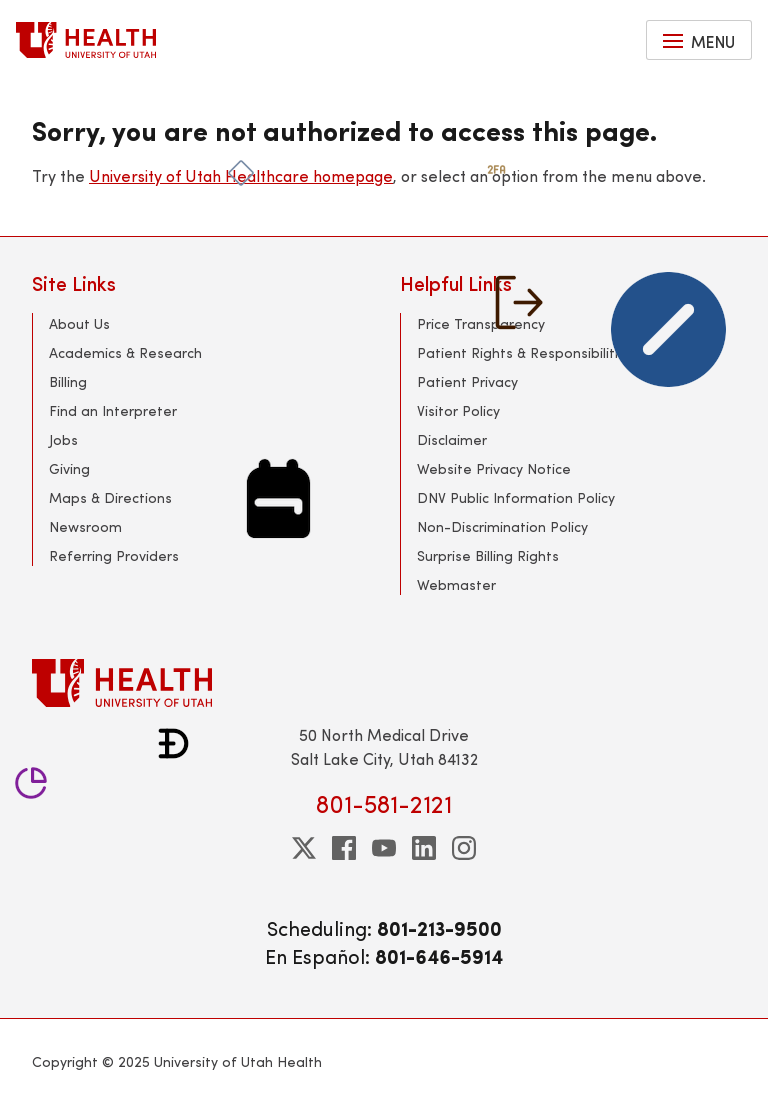 Image resolution: width=768 pixels, height=1105 pixels. I want to click on view analytics or statistics breakdown, so click(31, 783).